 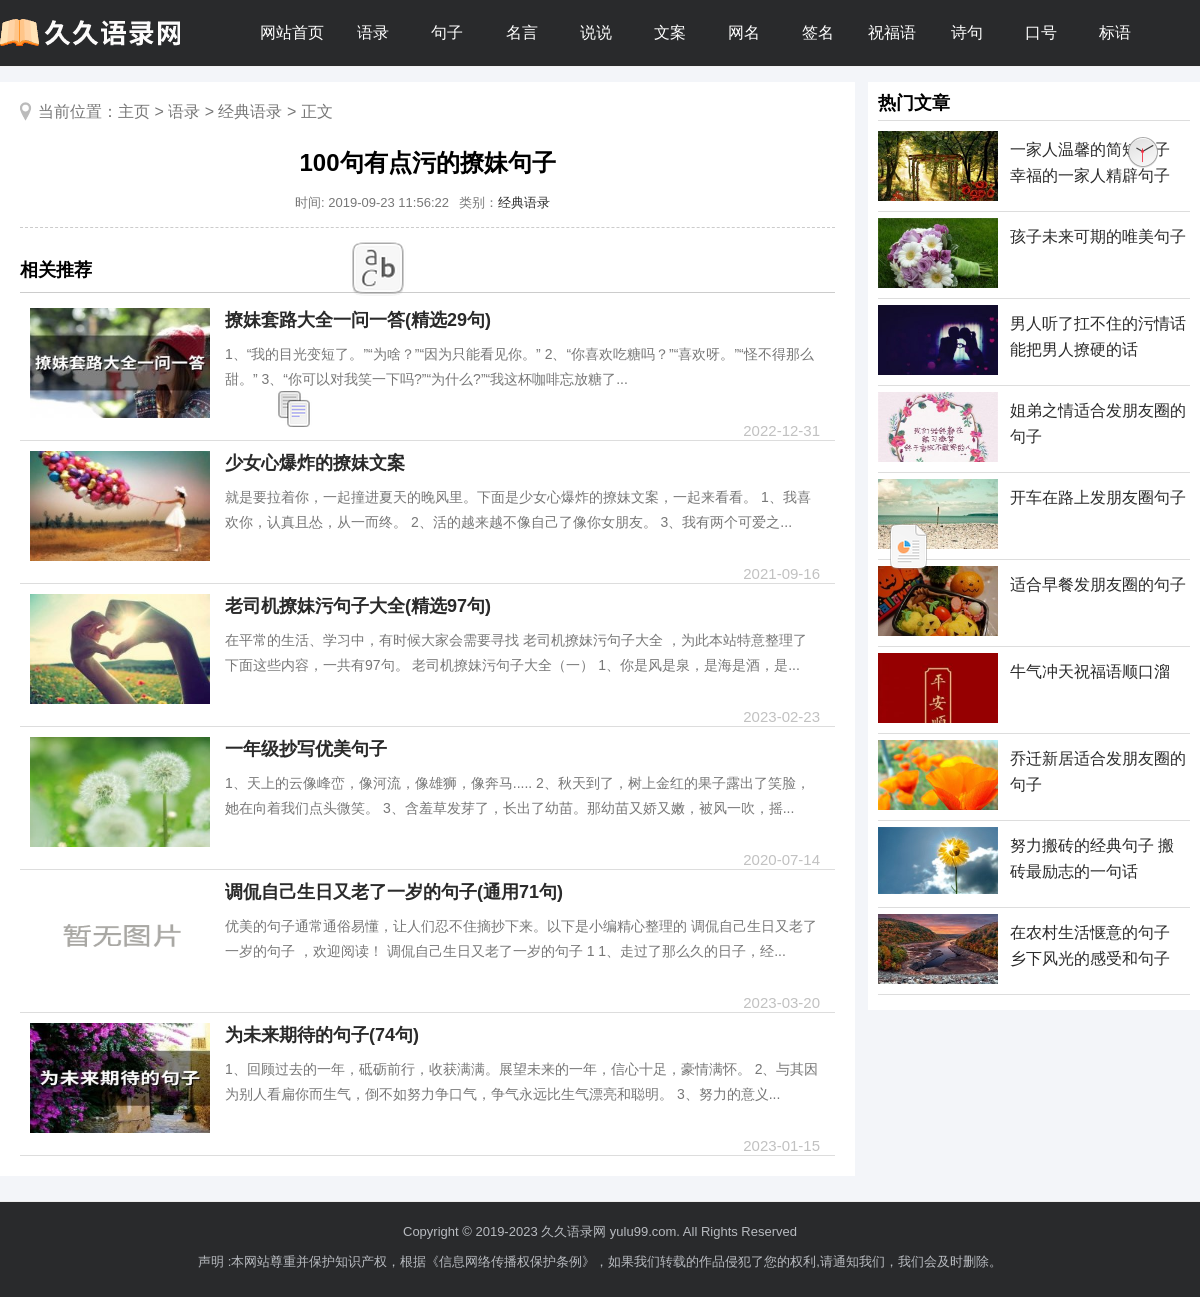 What do you see at coordinates (378, 268) in the screenshot?
I see `open the font viewer application` at bounding box center [378, 268].